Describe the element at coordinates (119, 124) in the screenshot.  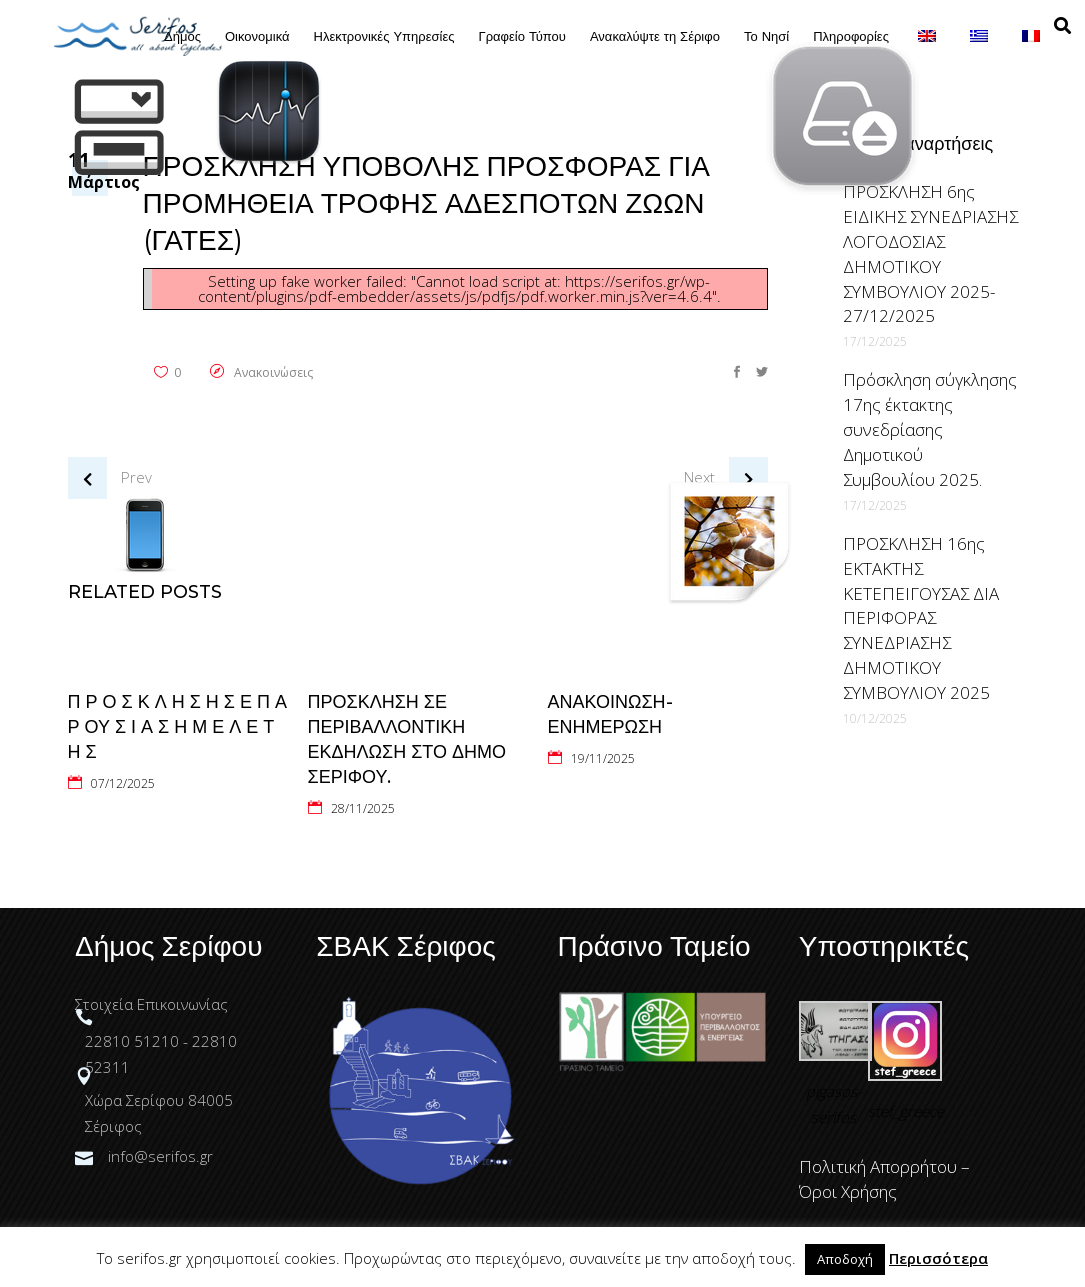
I see `gtk widget factory demo application` at that location.